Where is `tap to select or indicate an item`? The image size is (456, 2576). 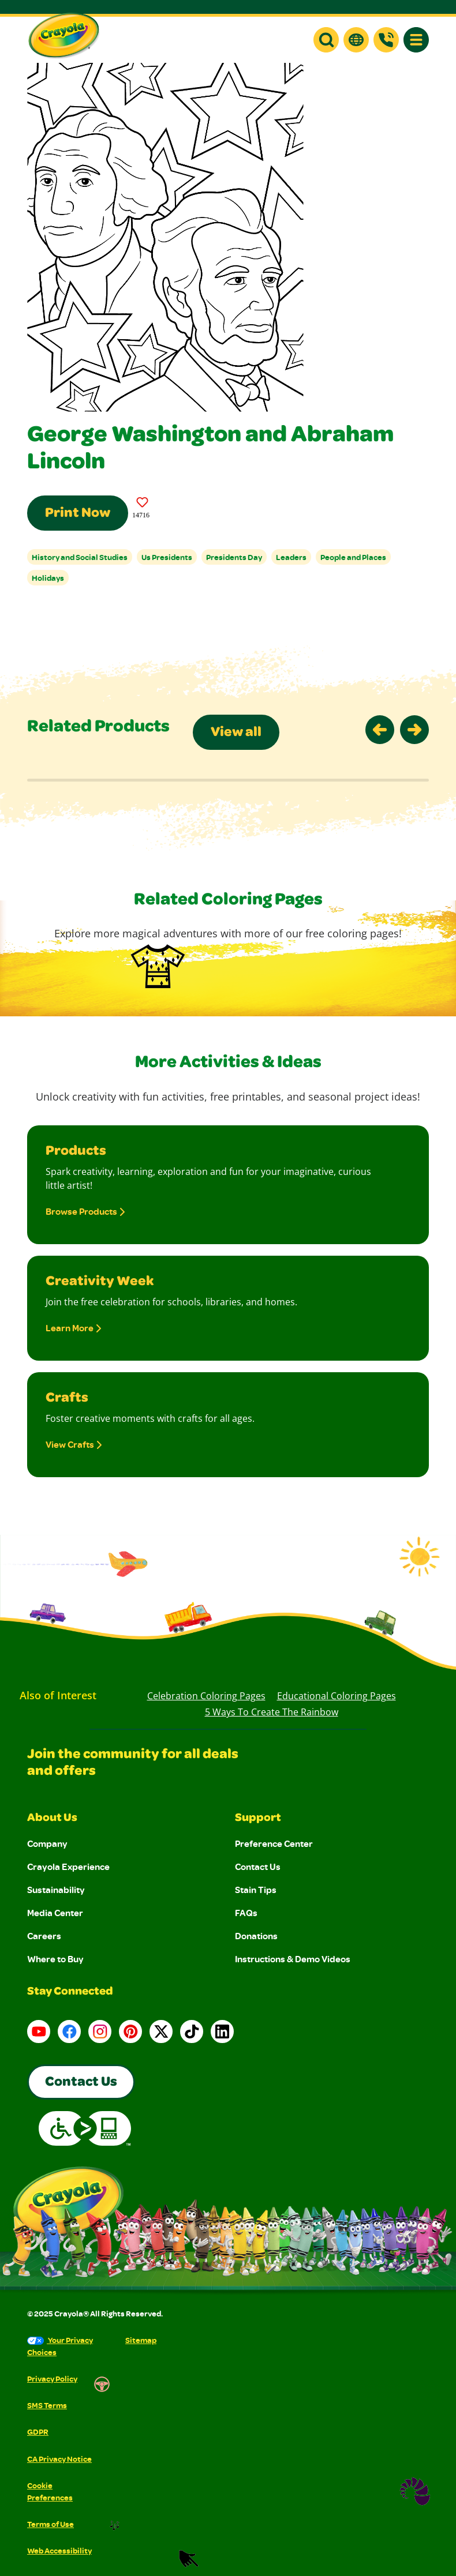 tap to select or indicate an item is located at coordinates (189, 2560).